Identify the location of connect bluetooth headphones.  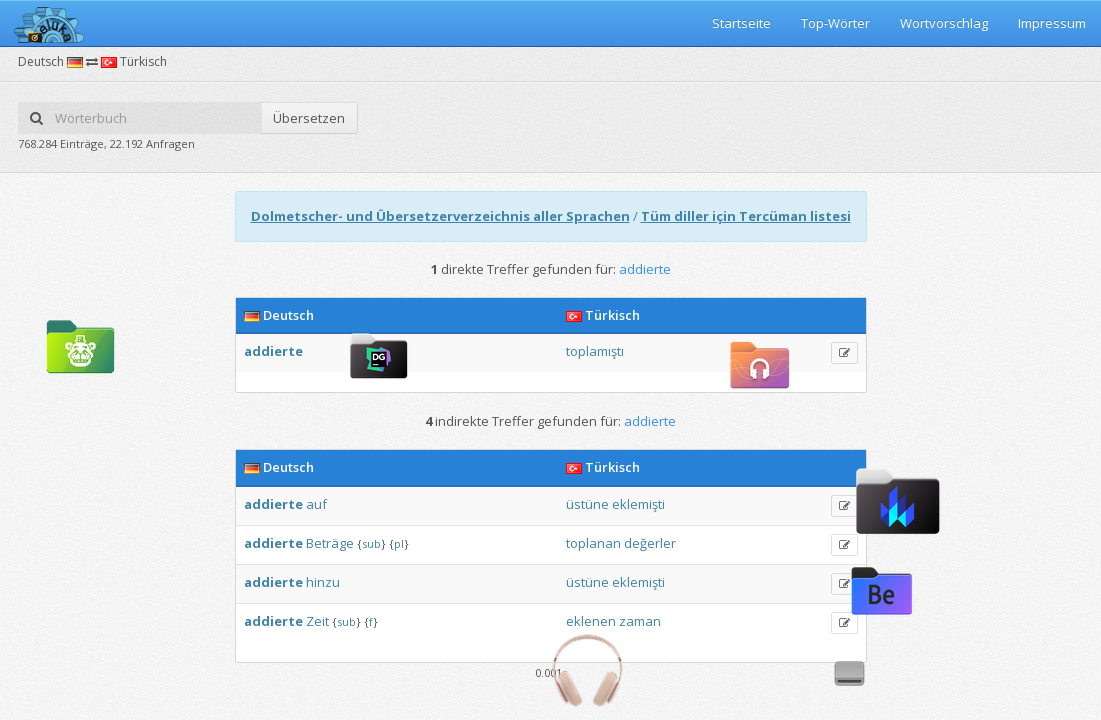
(587, 671).